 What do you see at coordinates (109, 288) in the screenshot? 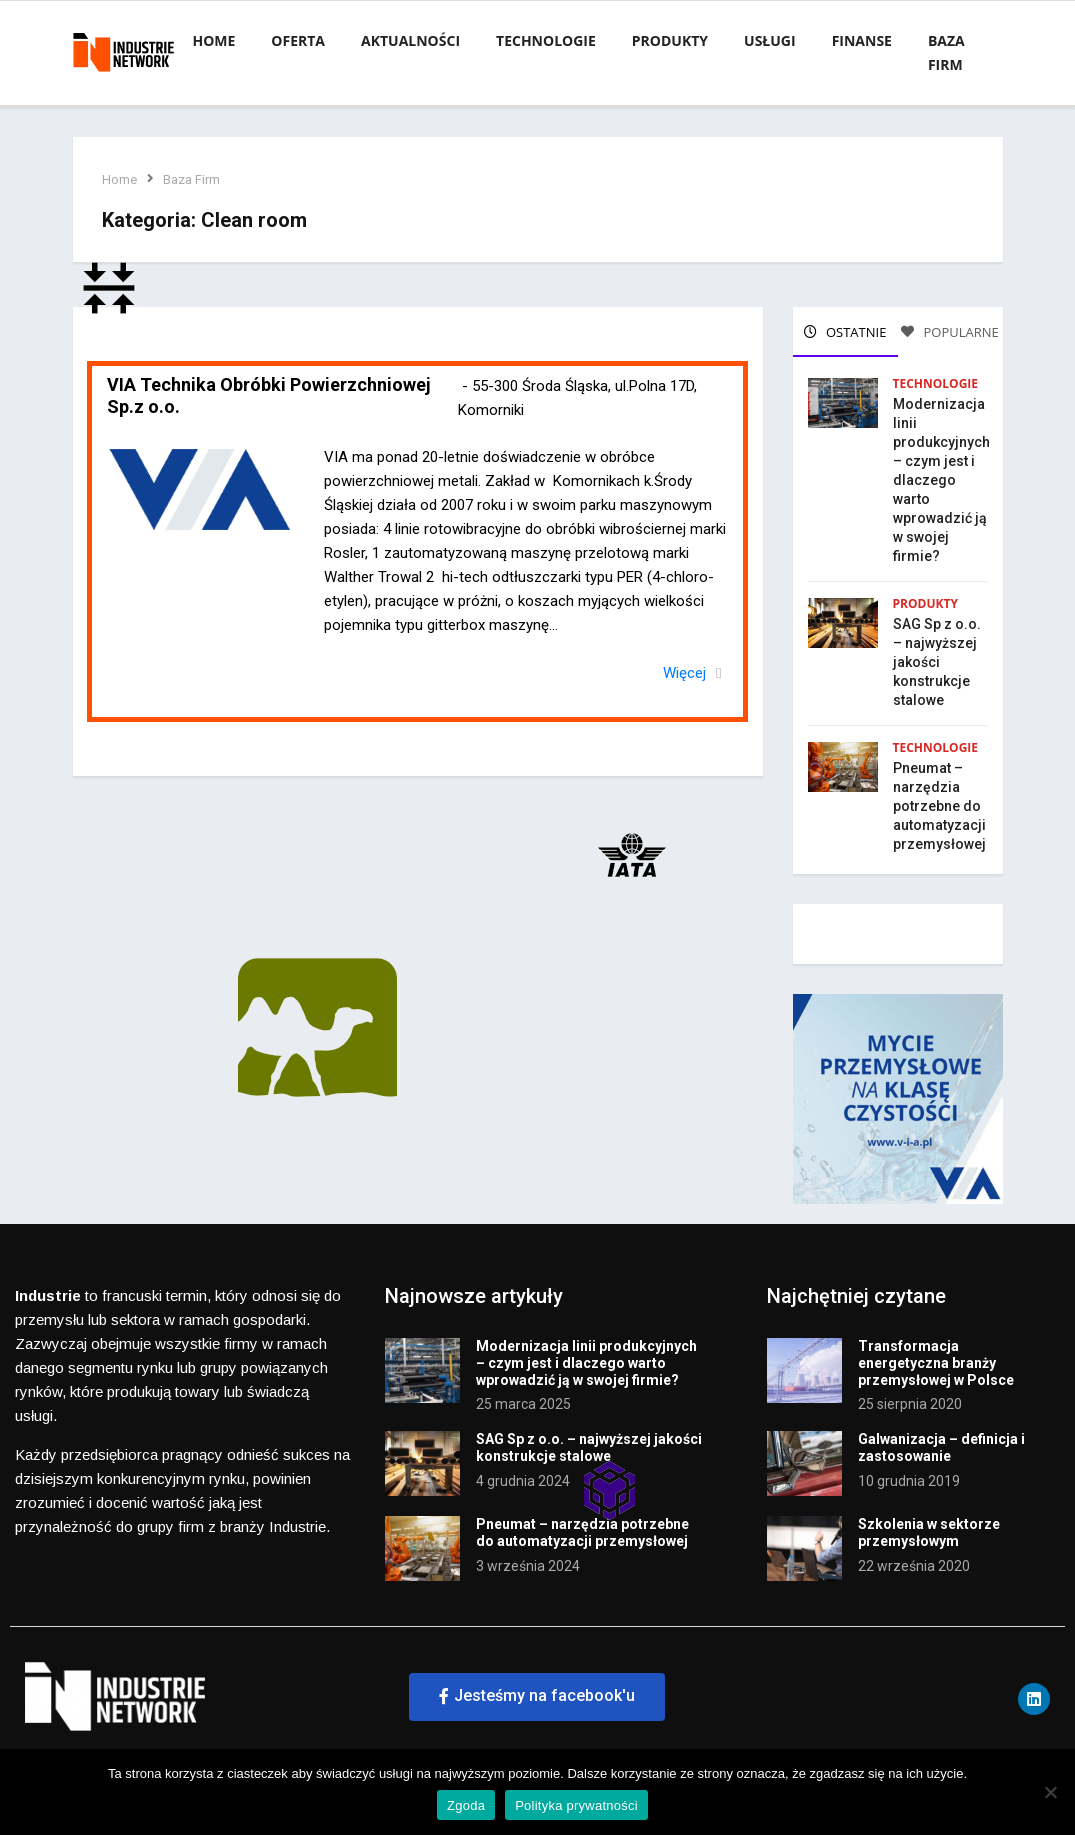
I see `align objects vertically to center` at bounding box center [109, 288].